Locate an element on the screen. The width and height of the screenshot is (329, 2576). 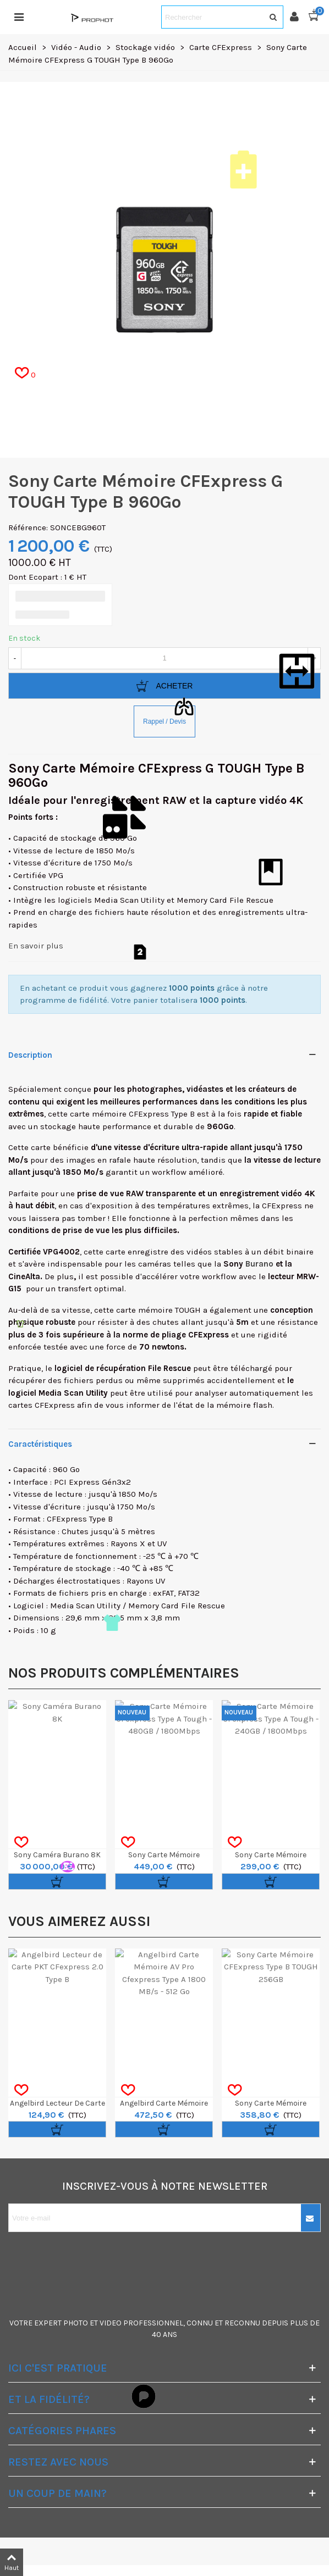
browse clothing or apparel products is located at coordinates (112, 1623).